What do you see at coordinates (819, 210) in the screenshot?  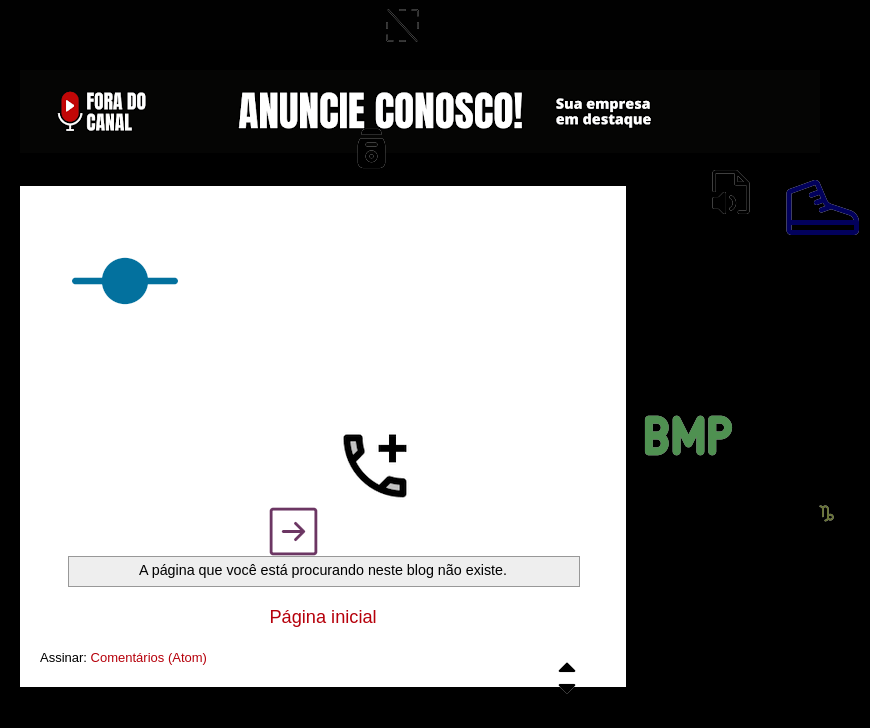 I see `access footwear or shoe category` at bounding box center [819, 210].